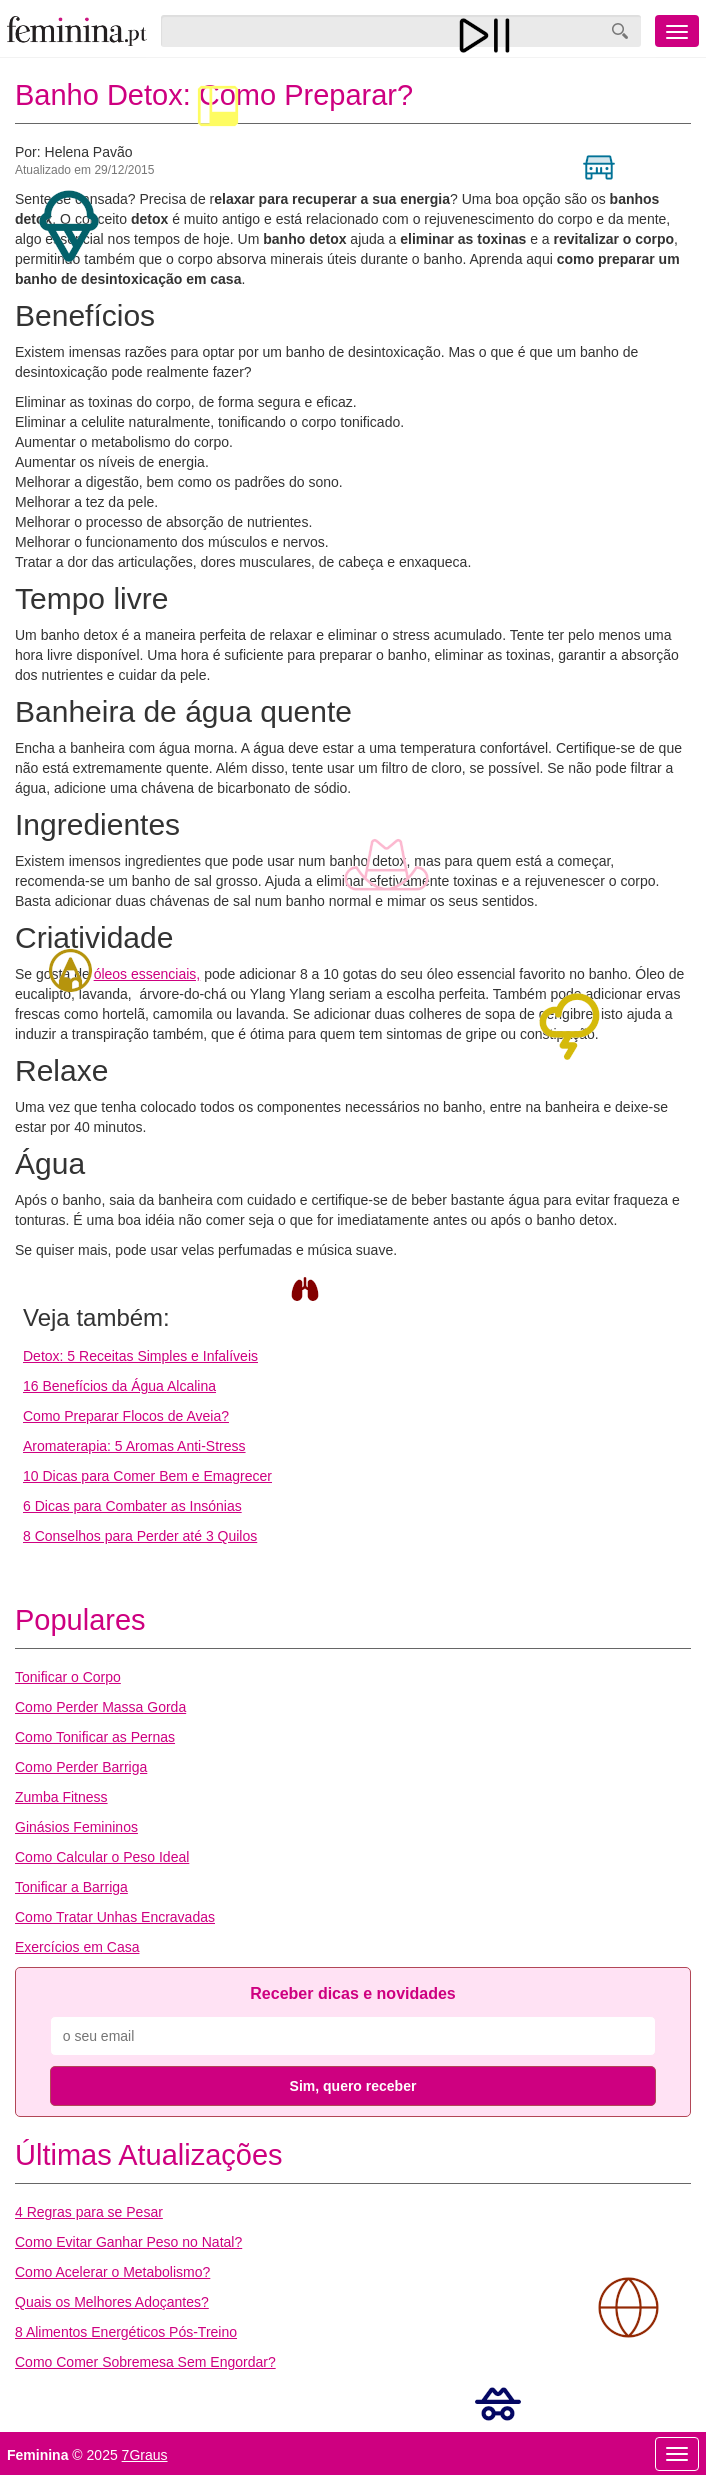 The height and width of the screenshot is (2475, 706). Describe the element at coordinates (305, 1289) in the screenshot. I see `access respiratory health information` at that location.